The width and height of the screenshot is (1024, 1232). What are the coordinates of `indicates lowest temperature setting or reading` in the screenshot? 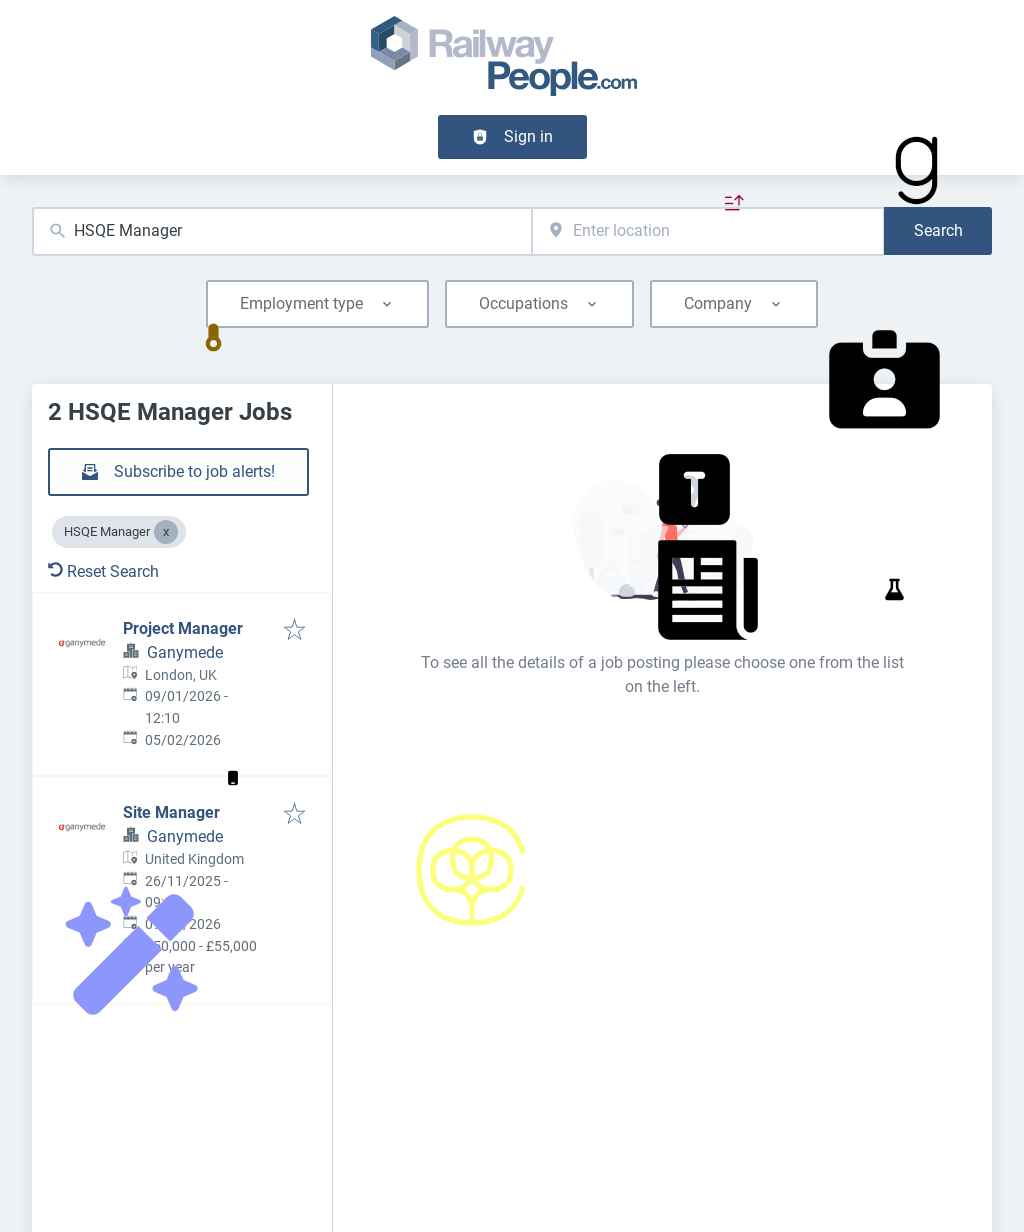 It's located at (213, 337).